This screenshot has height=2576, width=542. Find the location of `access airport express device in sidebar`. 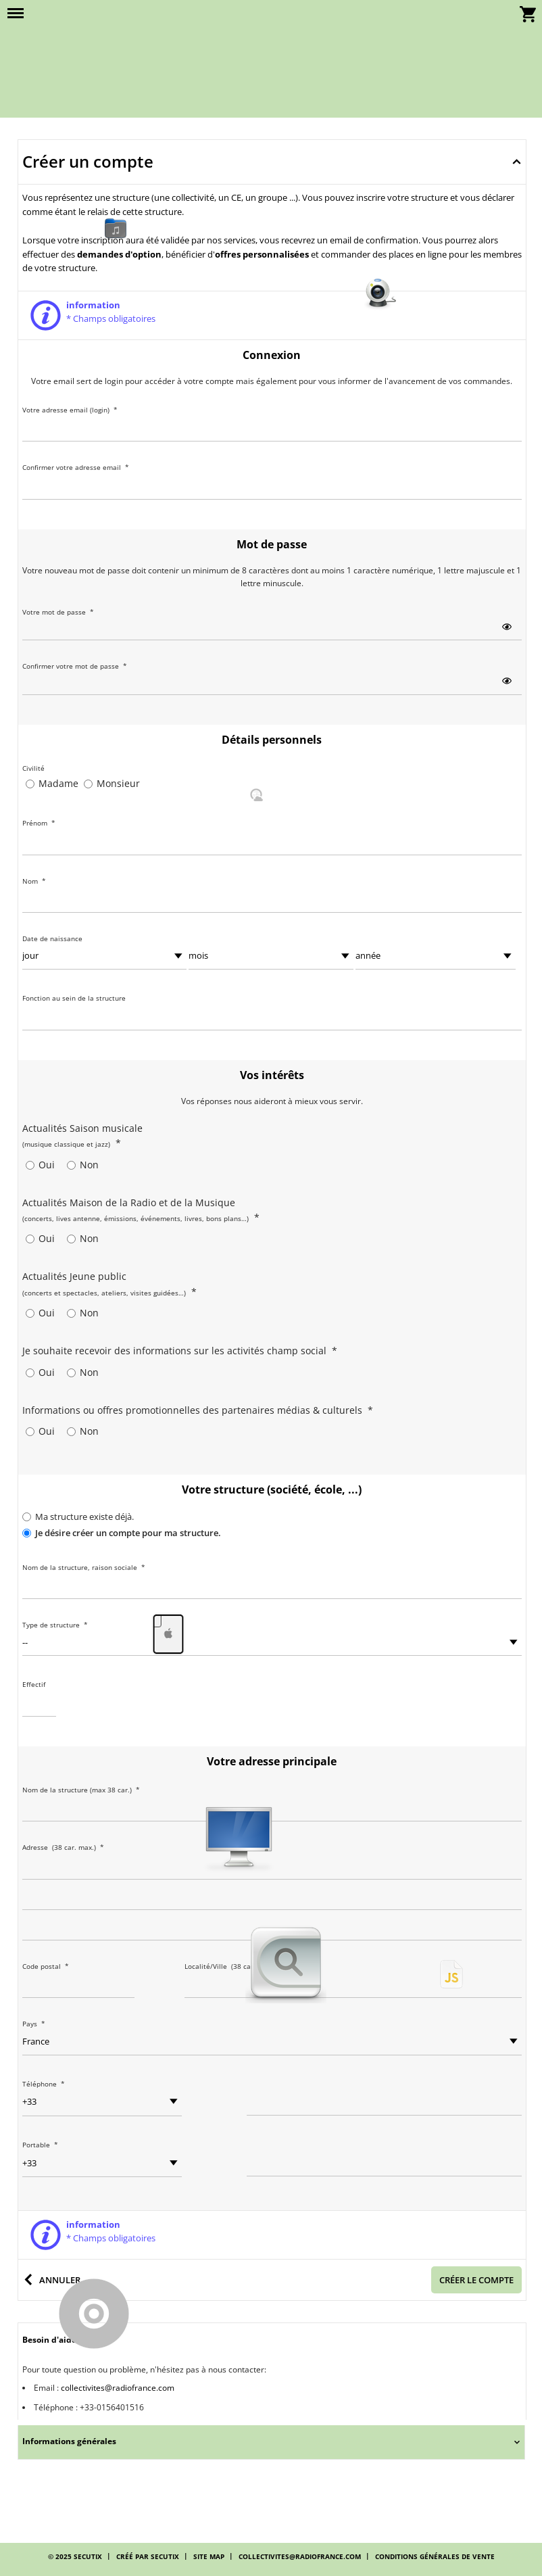

access airport express device in sidebar is located at coordinates (168, 1634).